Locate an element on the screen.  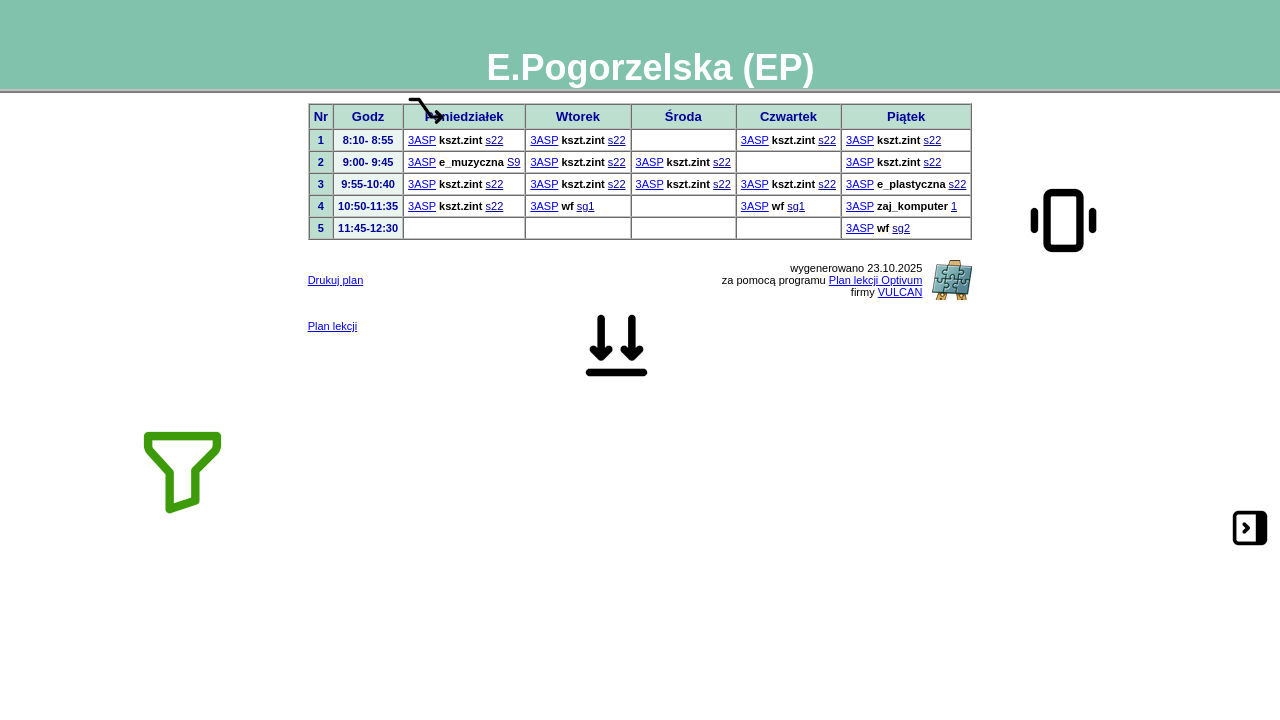
collapse the right sidebar panel is located at coordinates (1250, 528).